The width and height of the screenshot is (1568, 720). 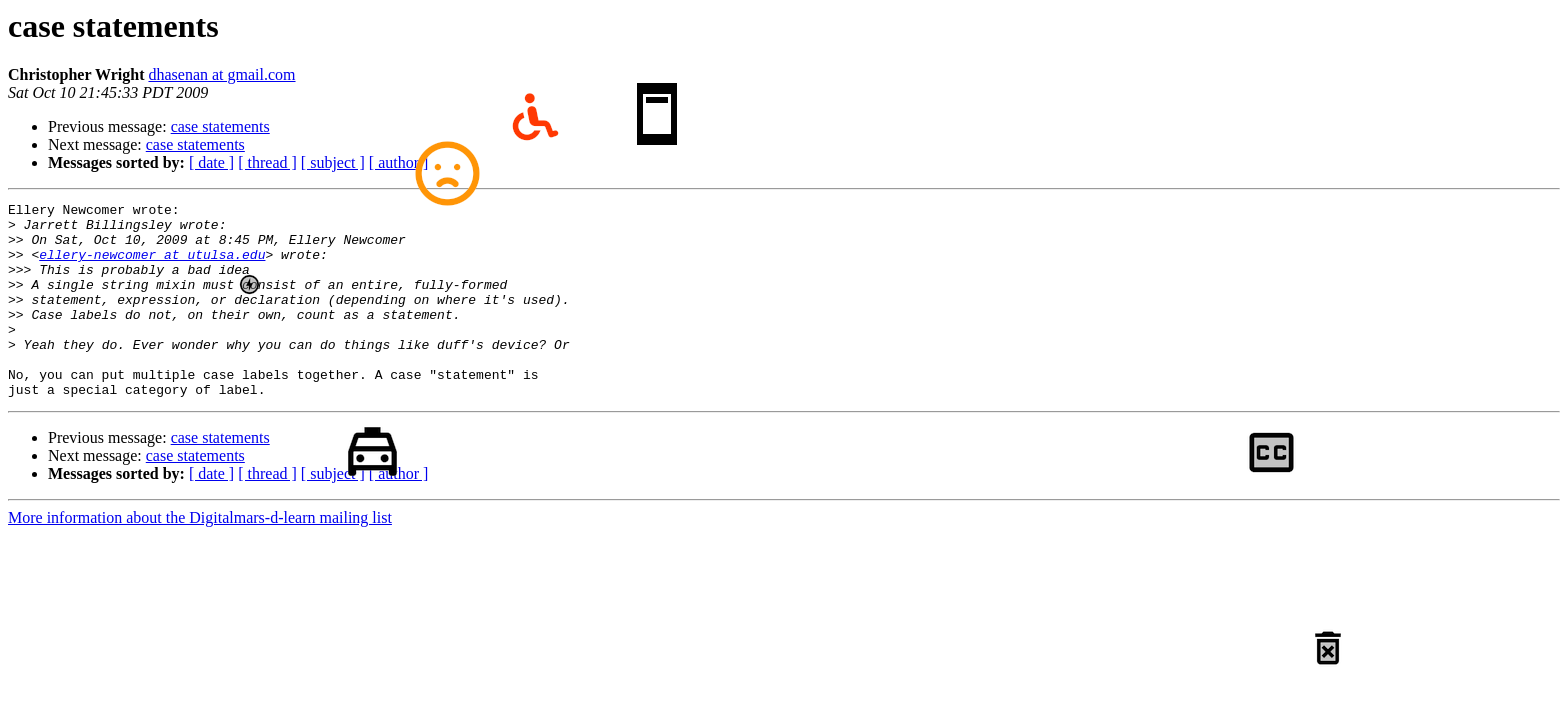 What do you see at coordinates (447, 173) in the screenshot?
I see `indicate a negative mood or feeling` at bounding box center [447, 173].